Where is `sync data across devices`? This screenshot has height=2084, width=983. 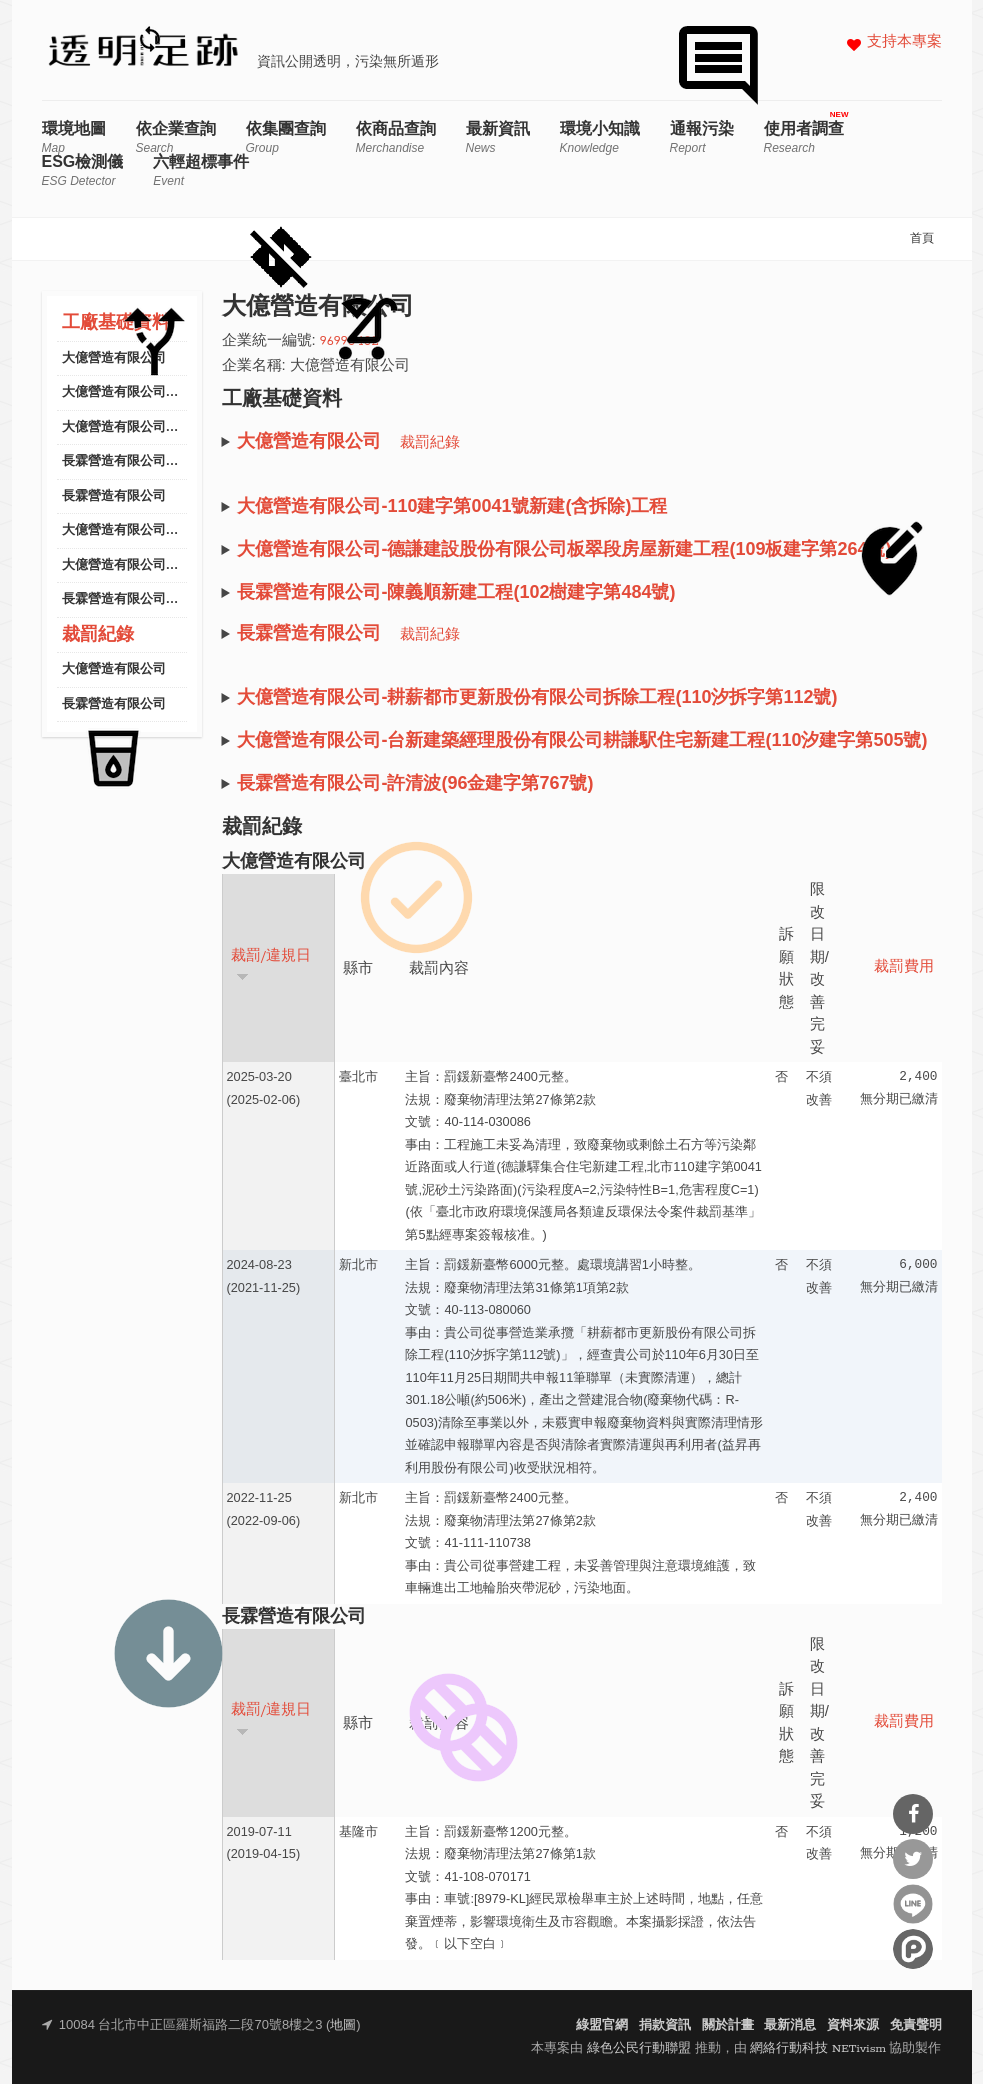 sync data across devices is located at coordinates (150, 39).